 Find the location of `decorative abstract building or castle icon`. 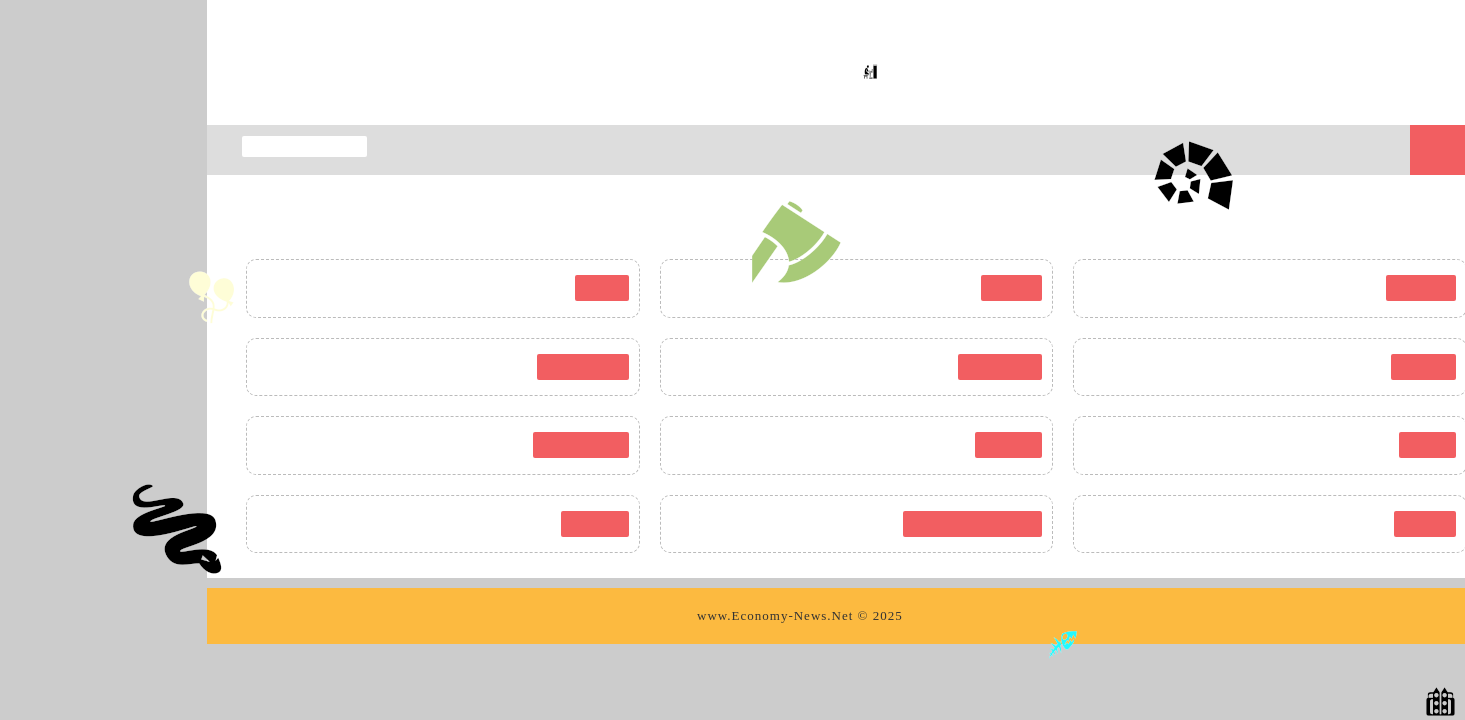

decorative abstract building or castle icon is located at coordinates (1440, 701).